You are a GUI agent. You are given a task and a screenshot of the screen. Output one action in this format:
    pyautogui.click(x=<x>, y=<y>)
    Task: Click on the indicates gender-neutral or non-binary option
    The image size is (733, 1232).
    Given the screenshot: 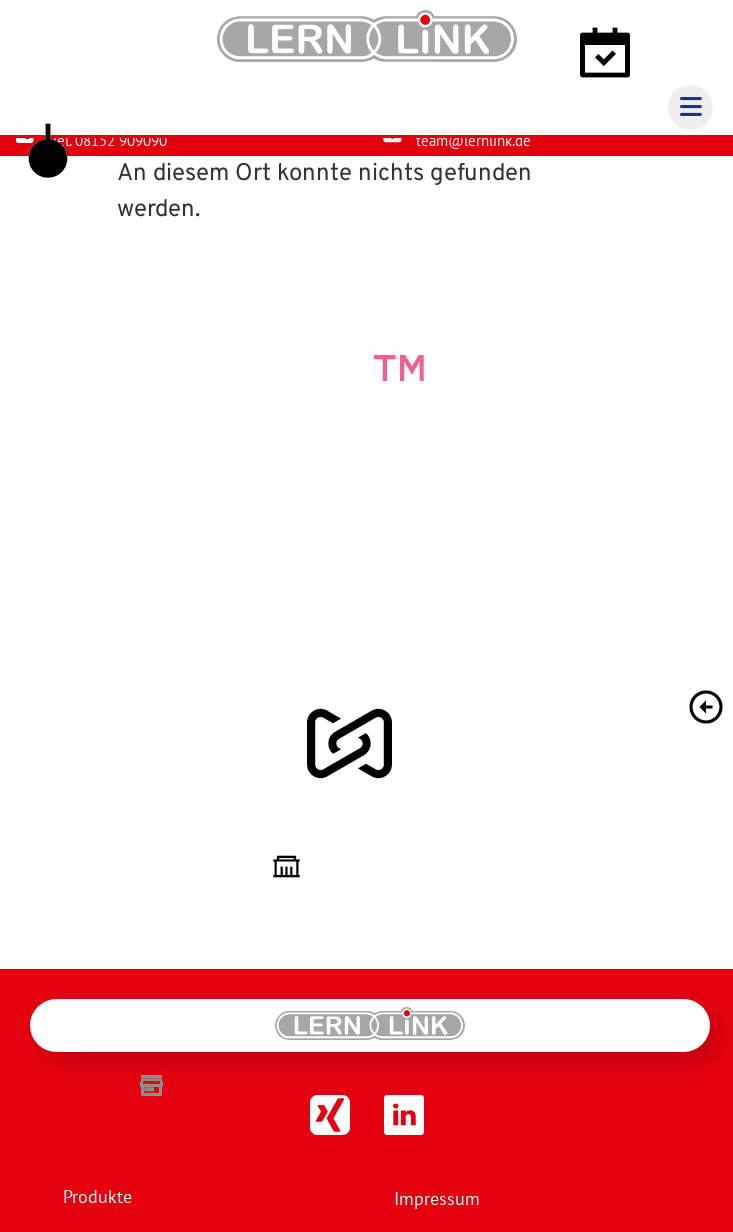 What is the action you would take?
    pyautogui.click(x=48, y=152)
    